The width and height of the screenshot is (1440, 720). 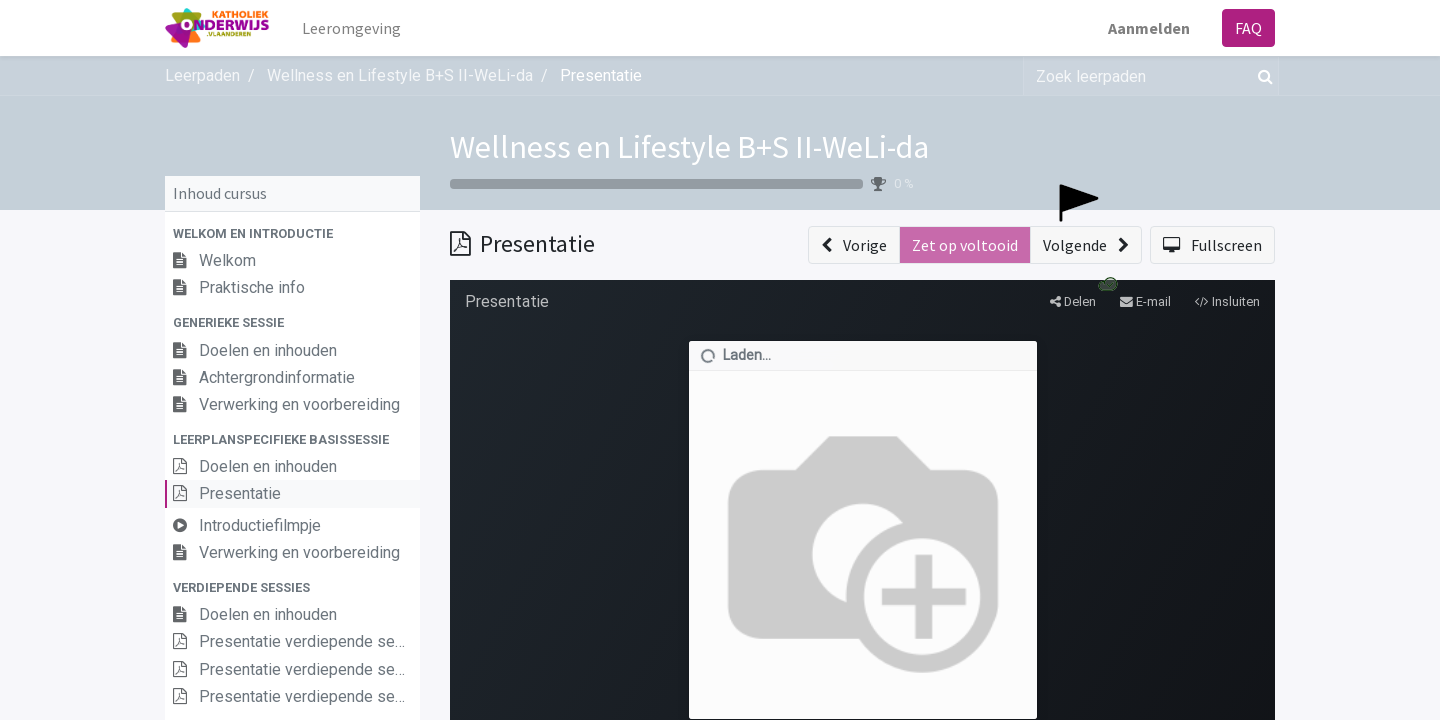 I want to click on flag or bookmark an item for later, so click(x=1075, y=203).